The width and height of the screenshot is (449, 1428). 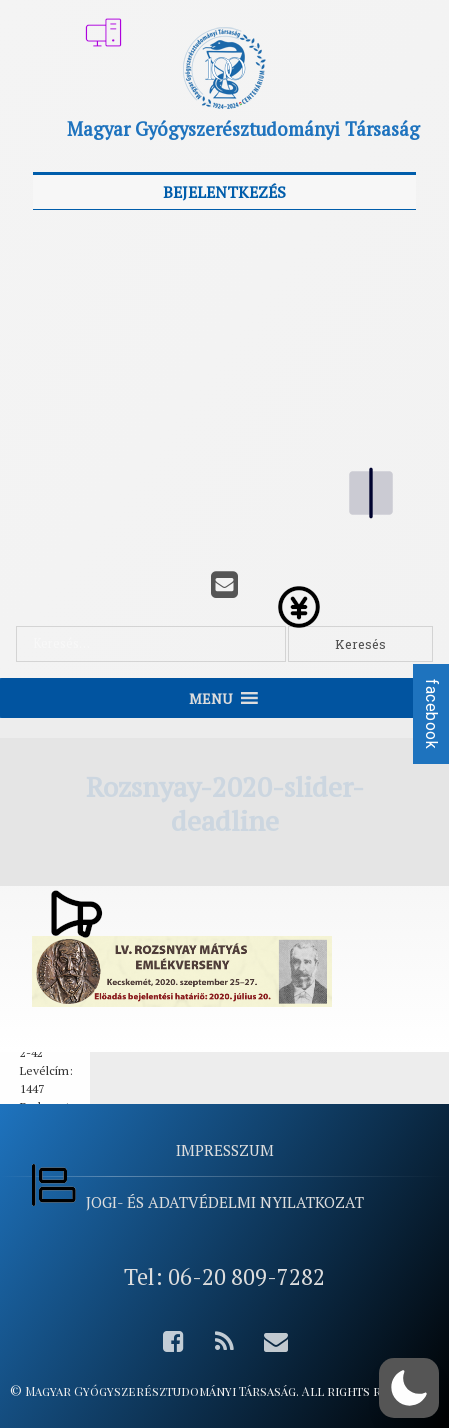 What do you see at coordinates (103, 32) in the screenshot?
I see `access desktop or PC settings` at bounding box center [103, 32].